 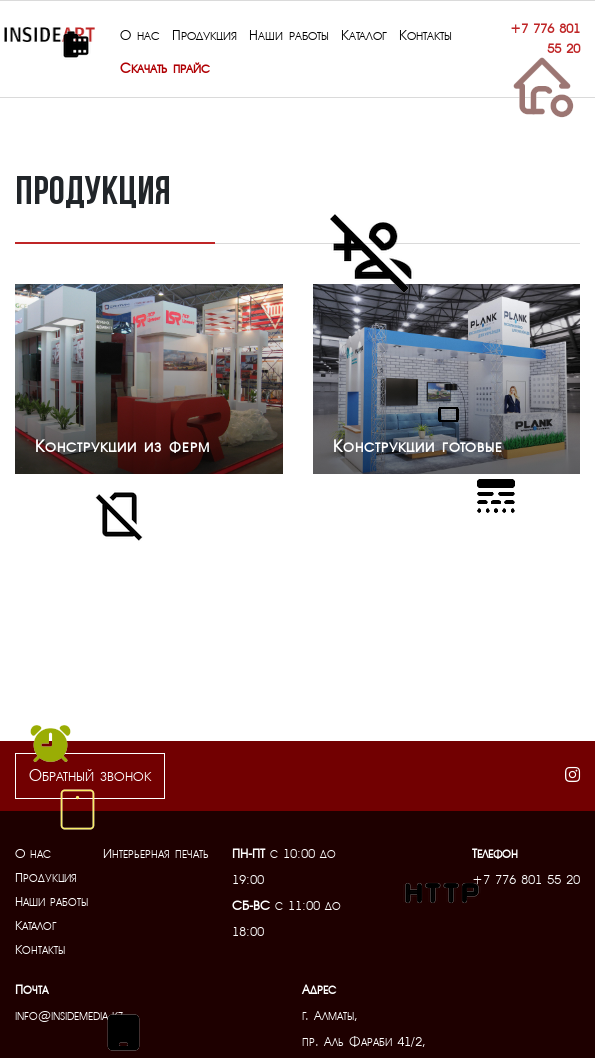 What do you see at coordinates (372, 250) in the screenshot?
I see `indicates user cannot be added as a contact` at bounding box center [372, 250].